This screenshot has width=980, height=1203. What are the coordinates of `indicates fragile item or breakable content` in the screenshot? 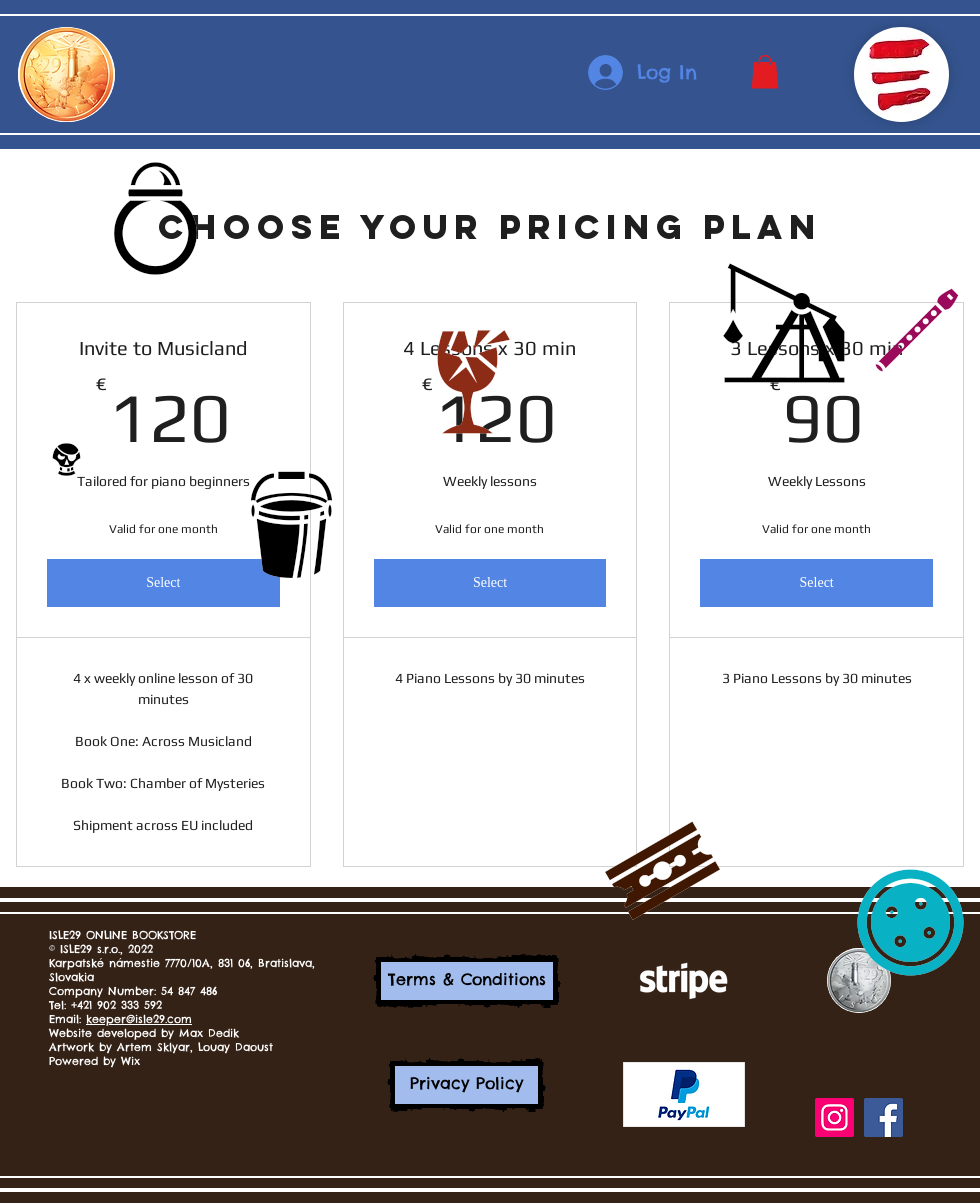 It's located at (466, 382).